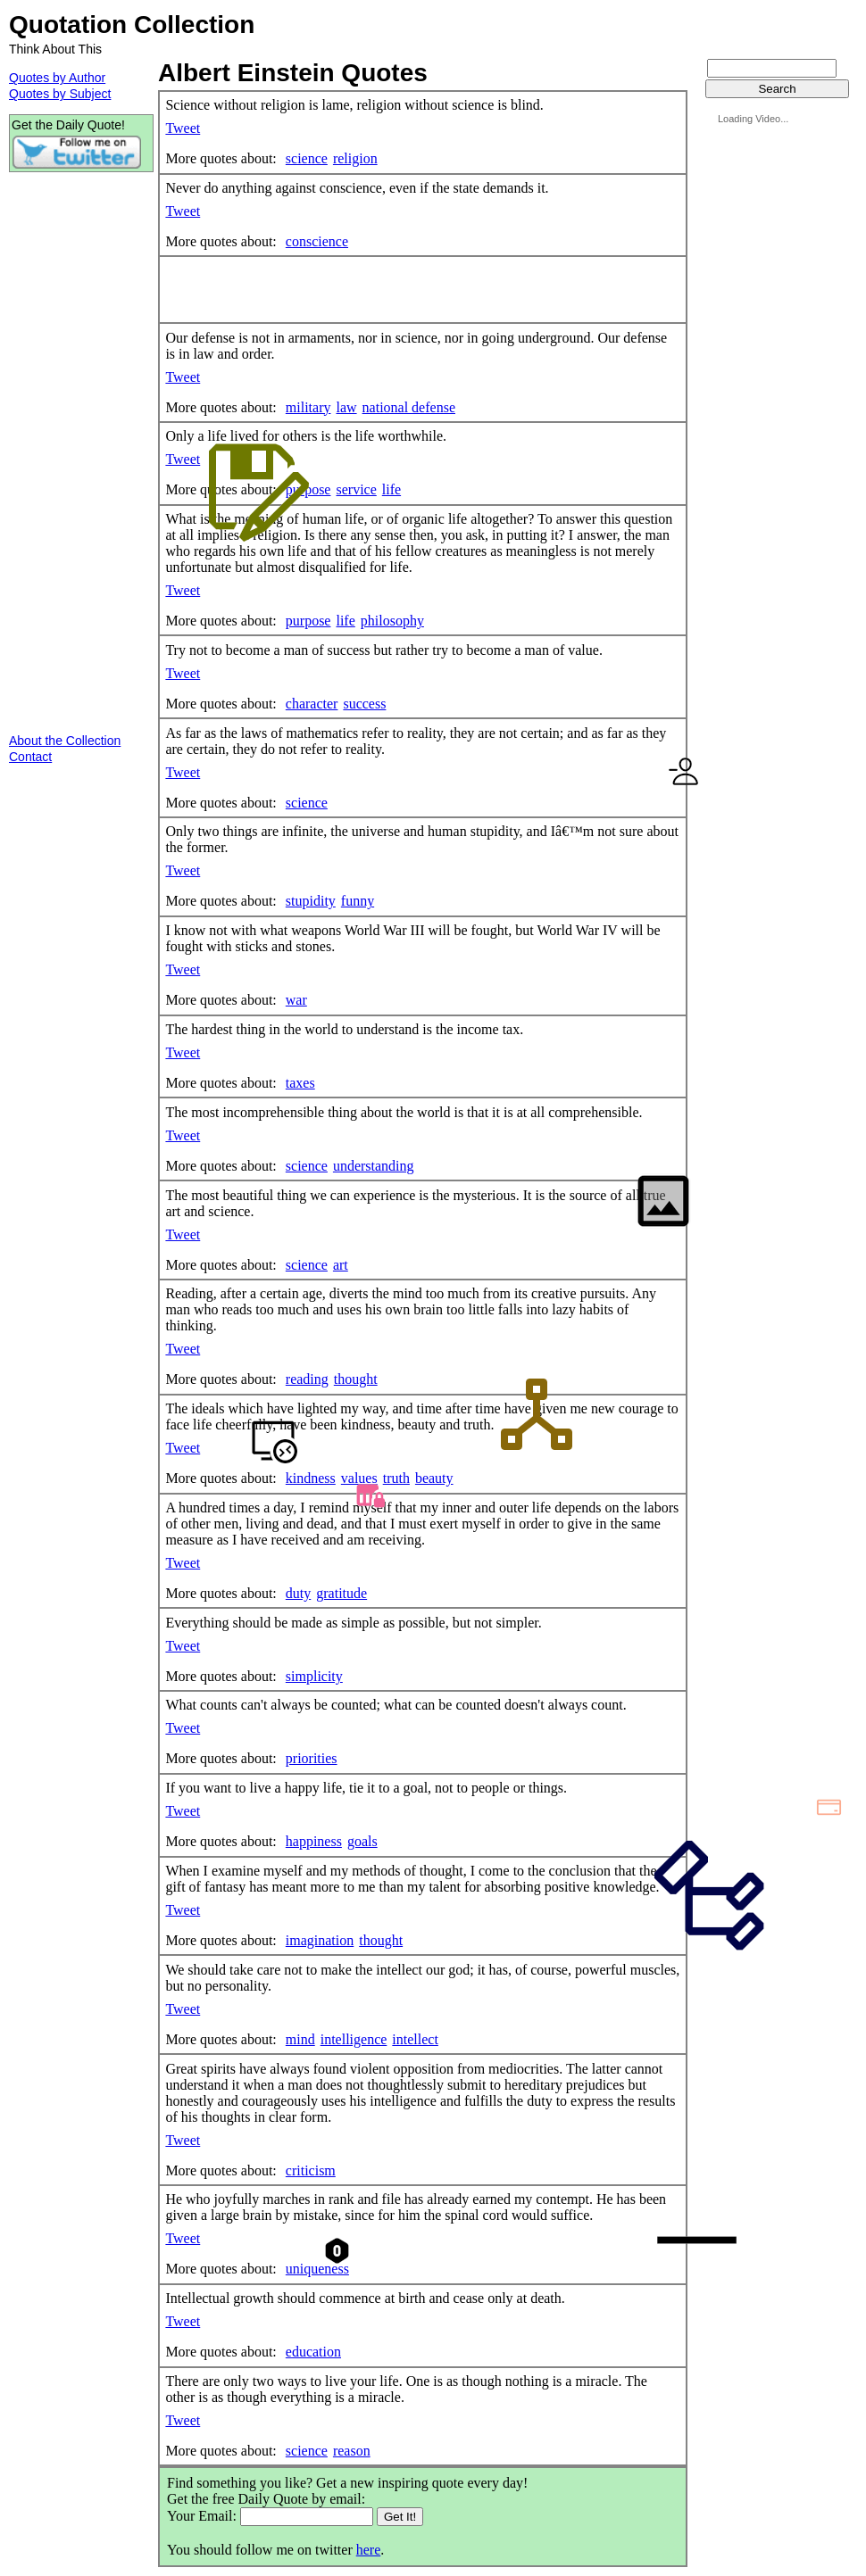 Image resolution: width=866 pixels, height=2576 pixels. I want to click on indicates a class definition in code, so click(710, 1896).